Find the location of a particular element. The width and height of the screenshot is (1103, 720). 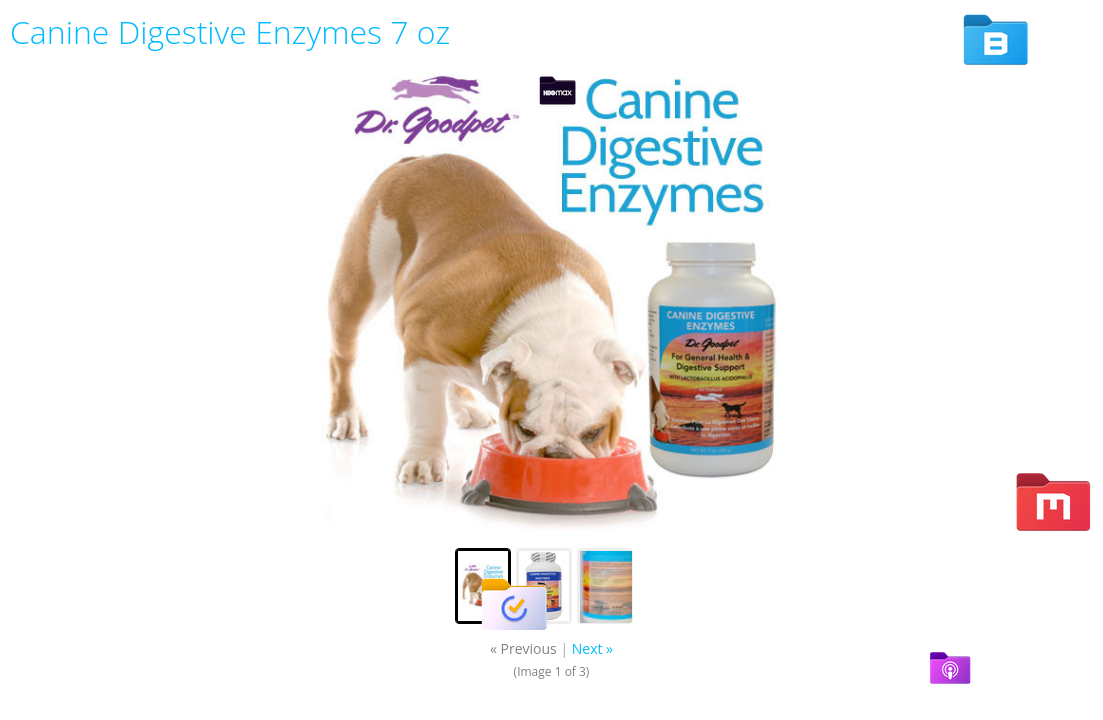

open ticktick tasks folder is located at coordinates (514, 606).